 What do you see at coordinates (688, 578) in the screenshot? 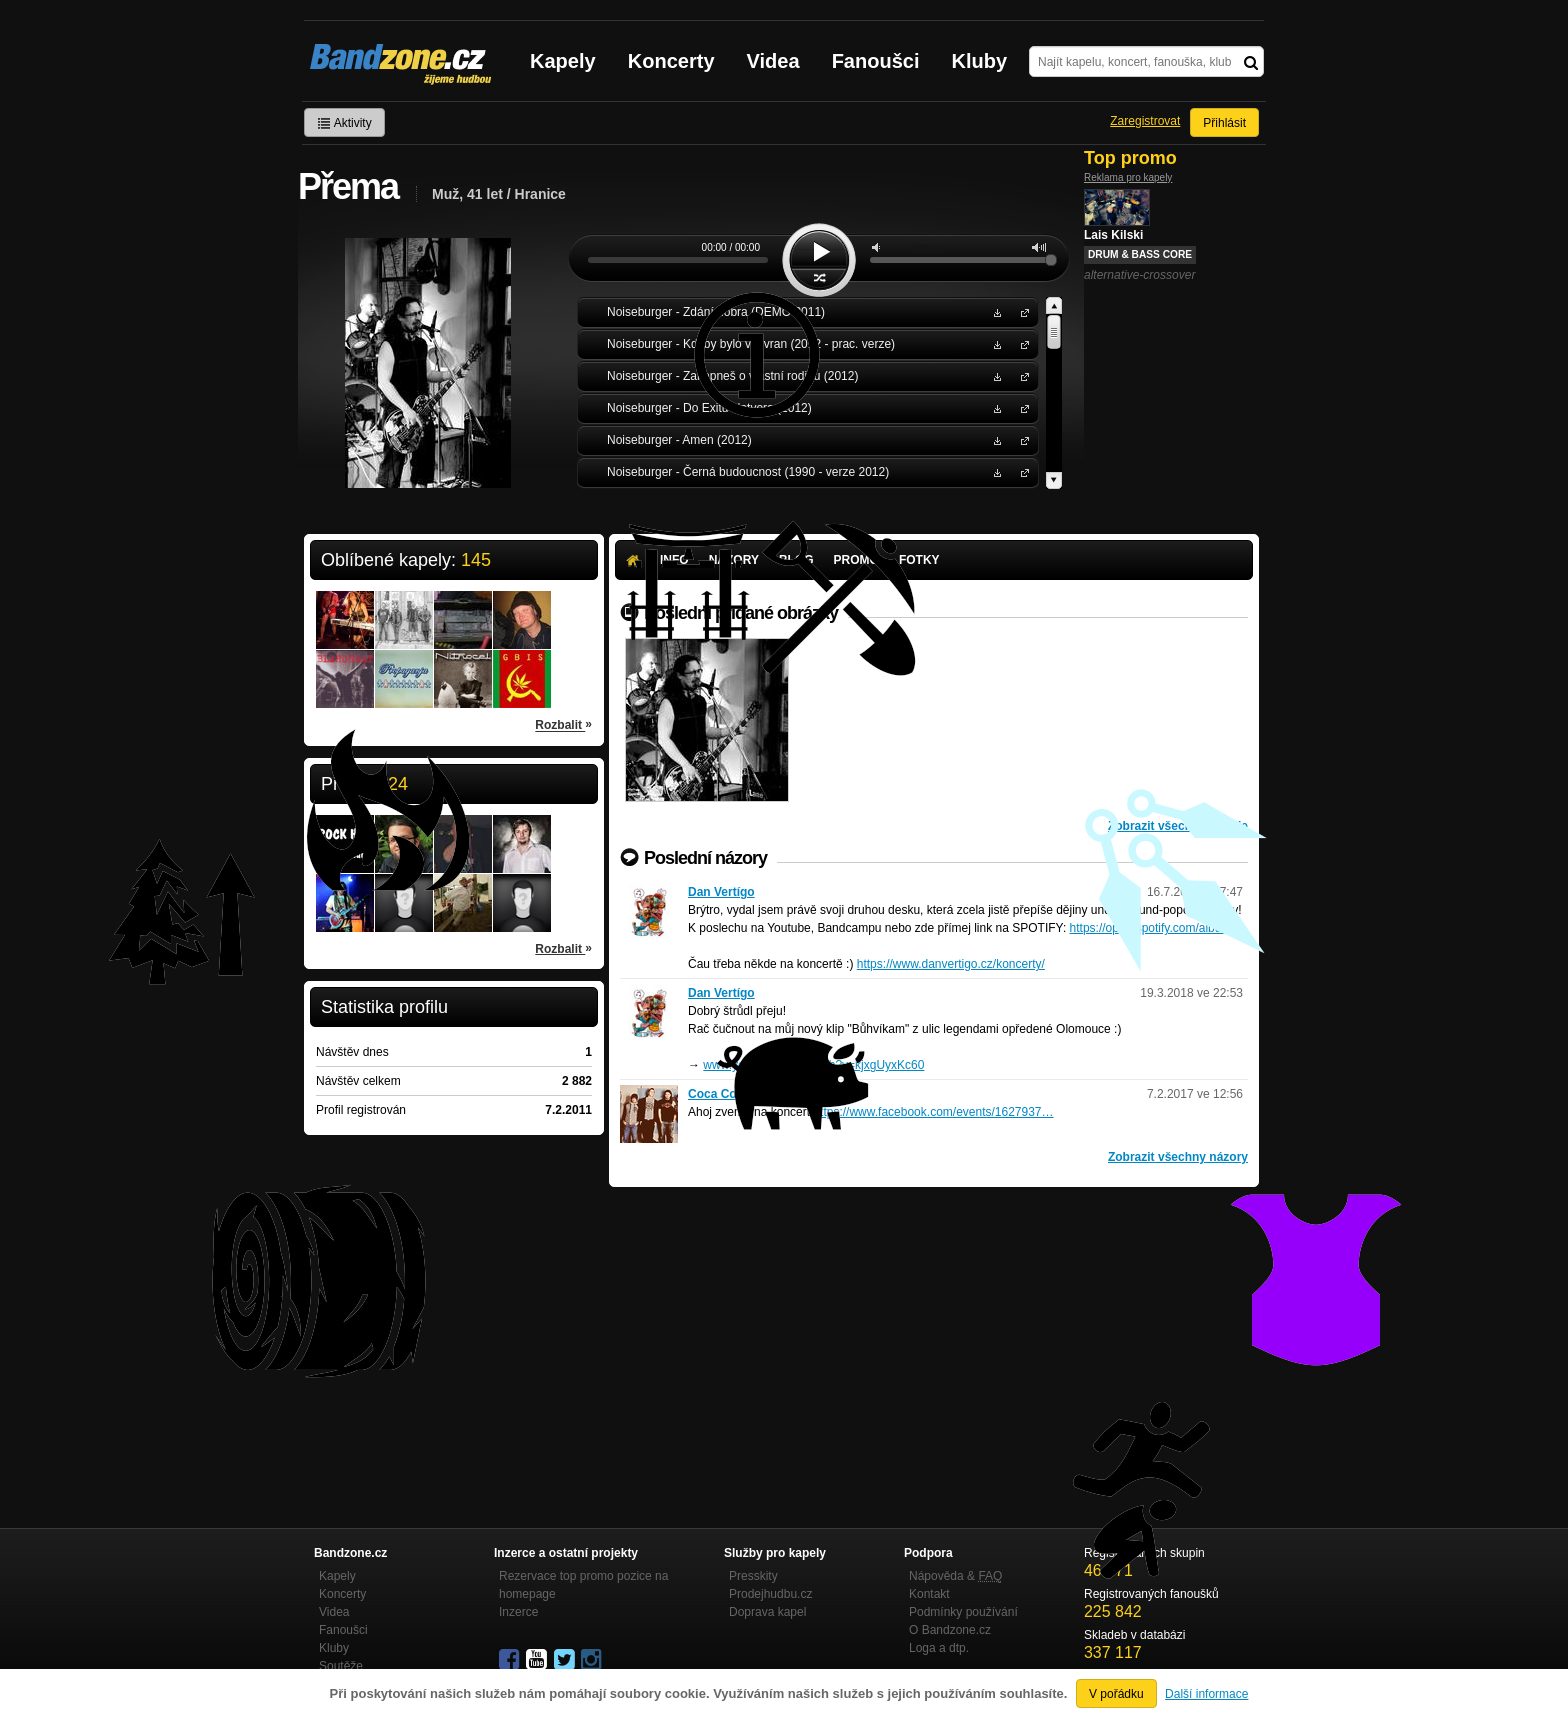
I see `access japanese cultural or religious content` at bounding box center [688, 578].